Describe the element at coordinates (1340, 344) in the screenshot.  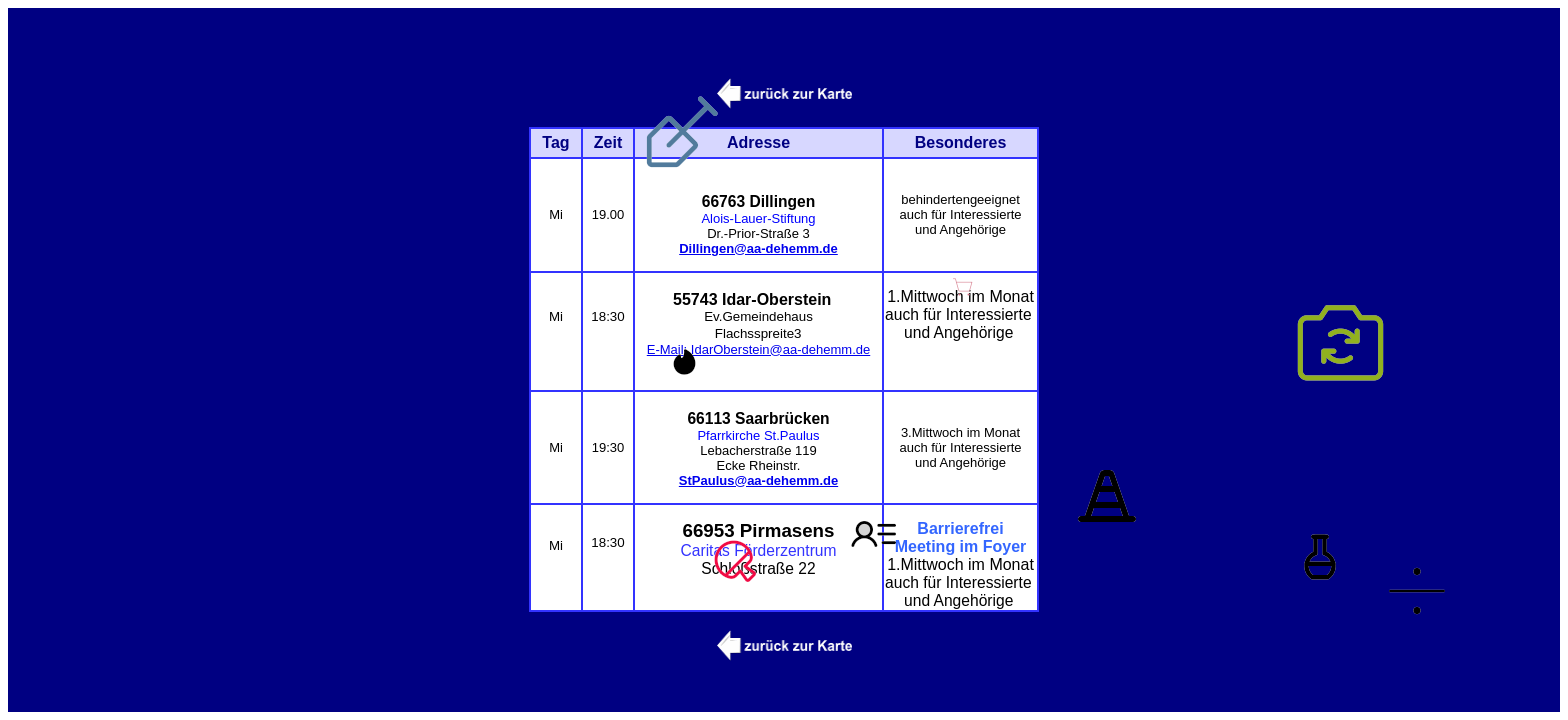
I see `switch between front and rear camera` at that location.